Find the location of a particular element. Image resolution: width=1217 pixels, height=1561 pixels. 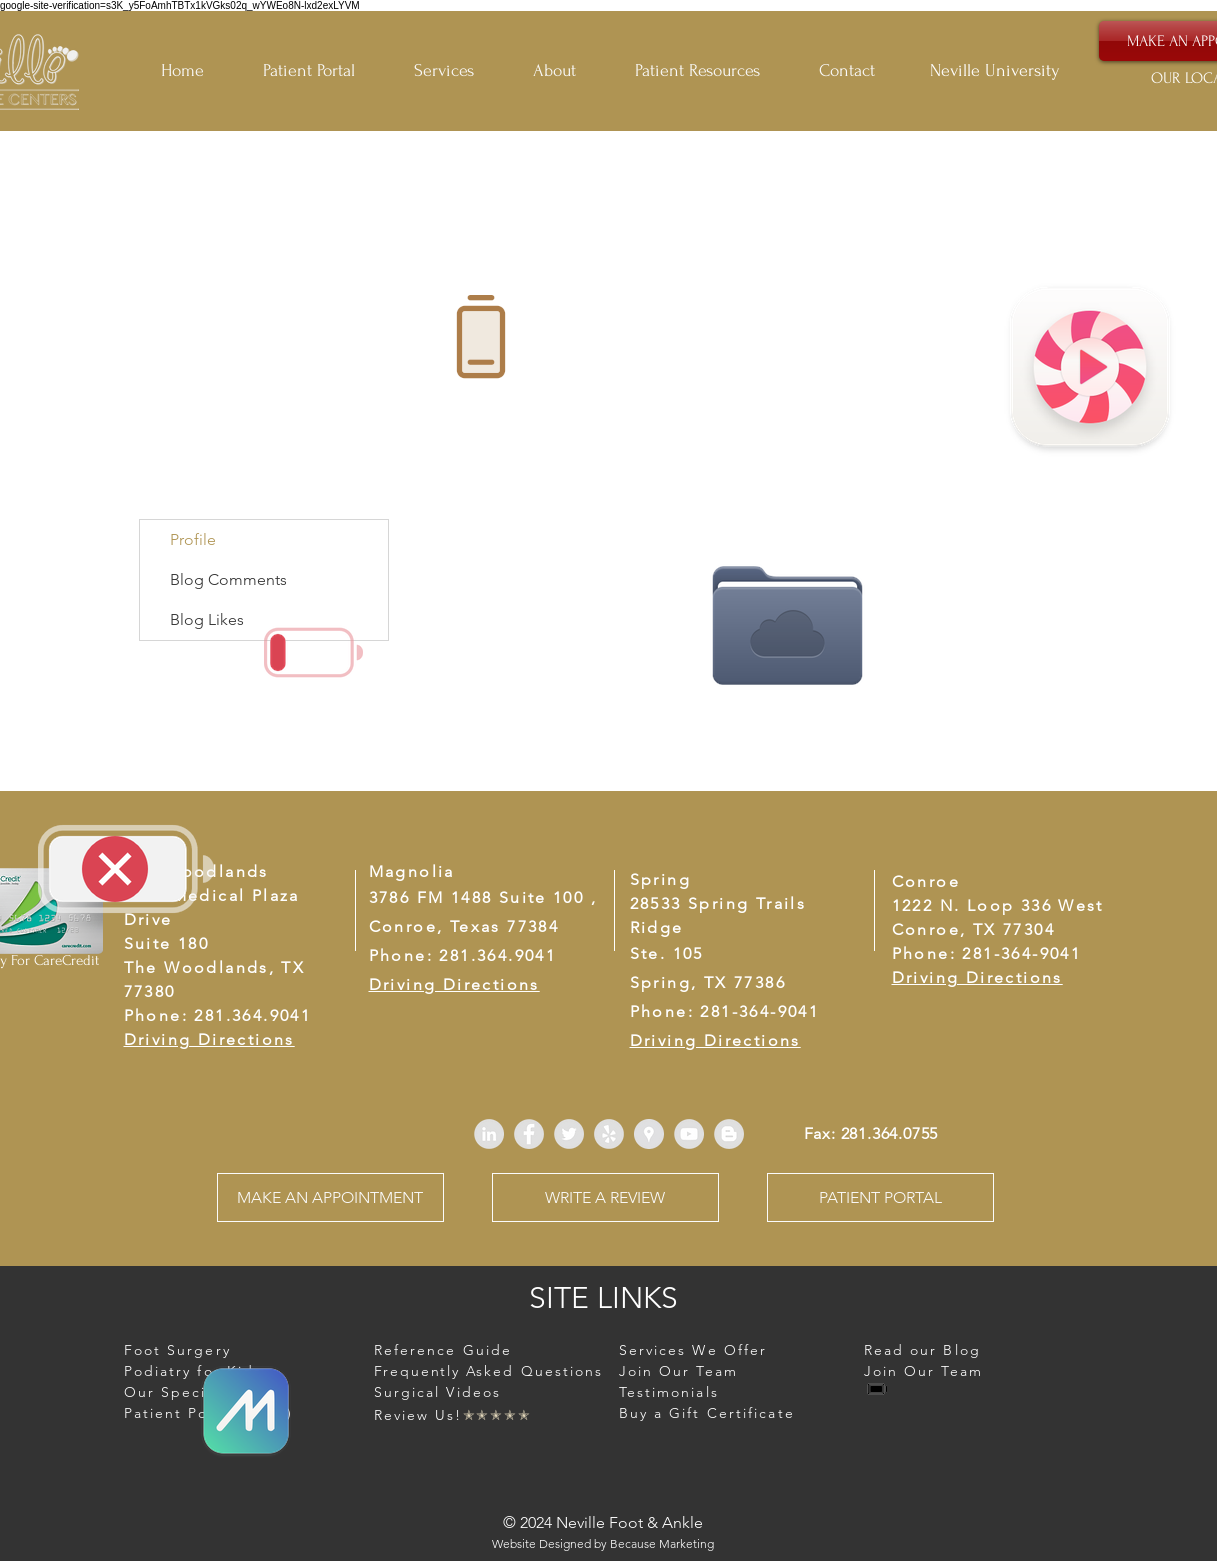

access cloud-synced files and folders is located at coordinates (787, 625).